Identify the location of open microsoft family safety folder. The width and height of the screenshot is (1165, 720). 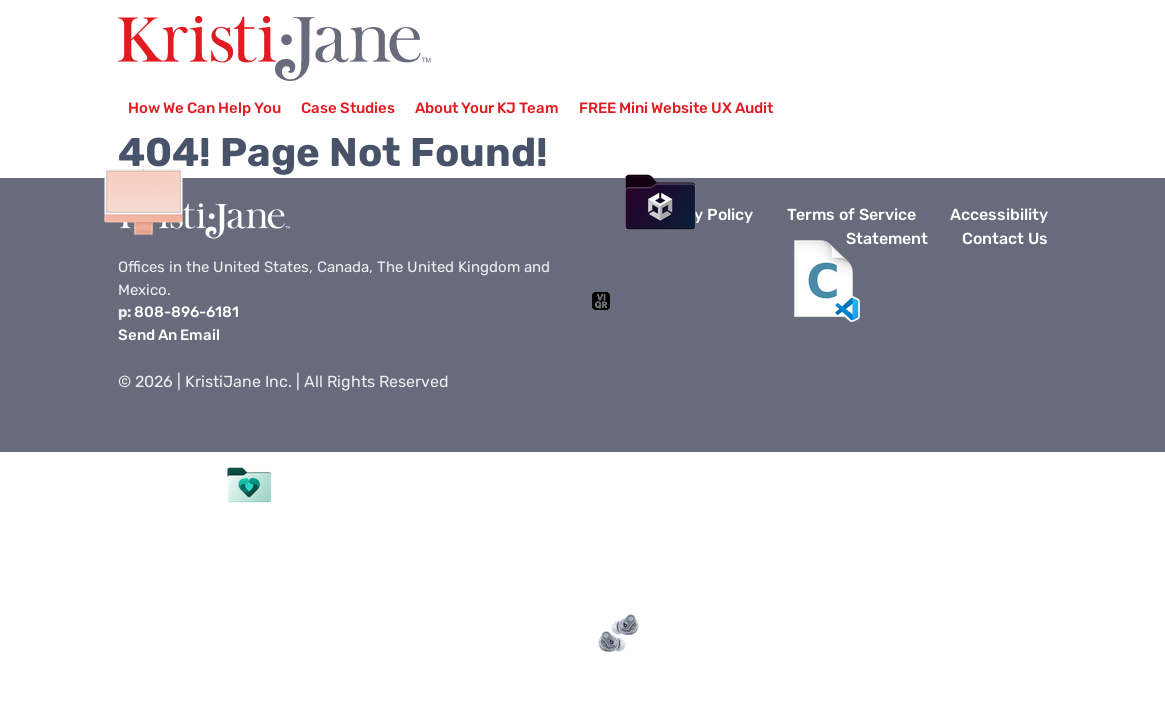
(249, 486).